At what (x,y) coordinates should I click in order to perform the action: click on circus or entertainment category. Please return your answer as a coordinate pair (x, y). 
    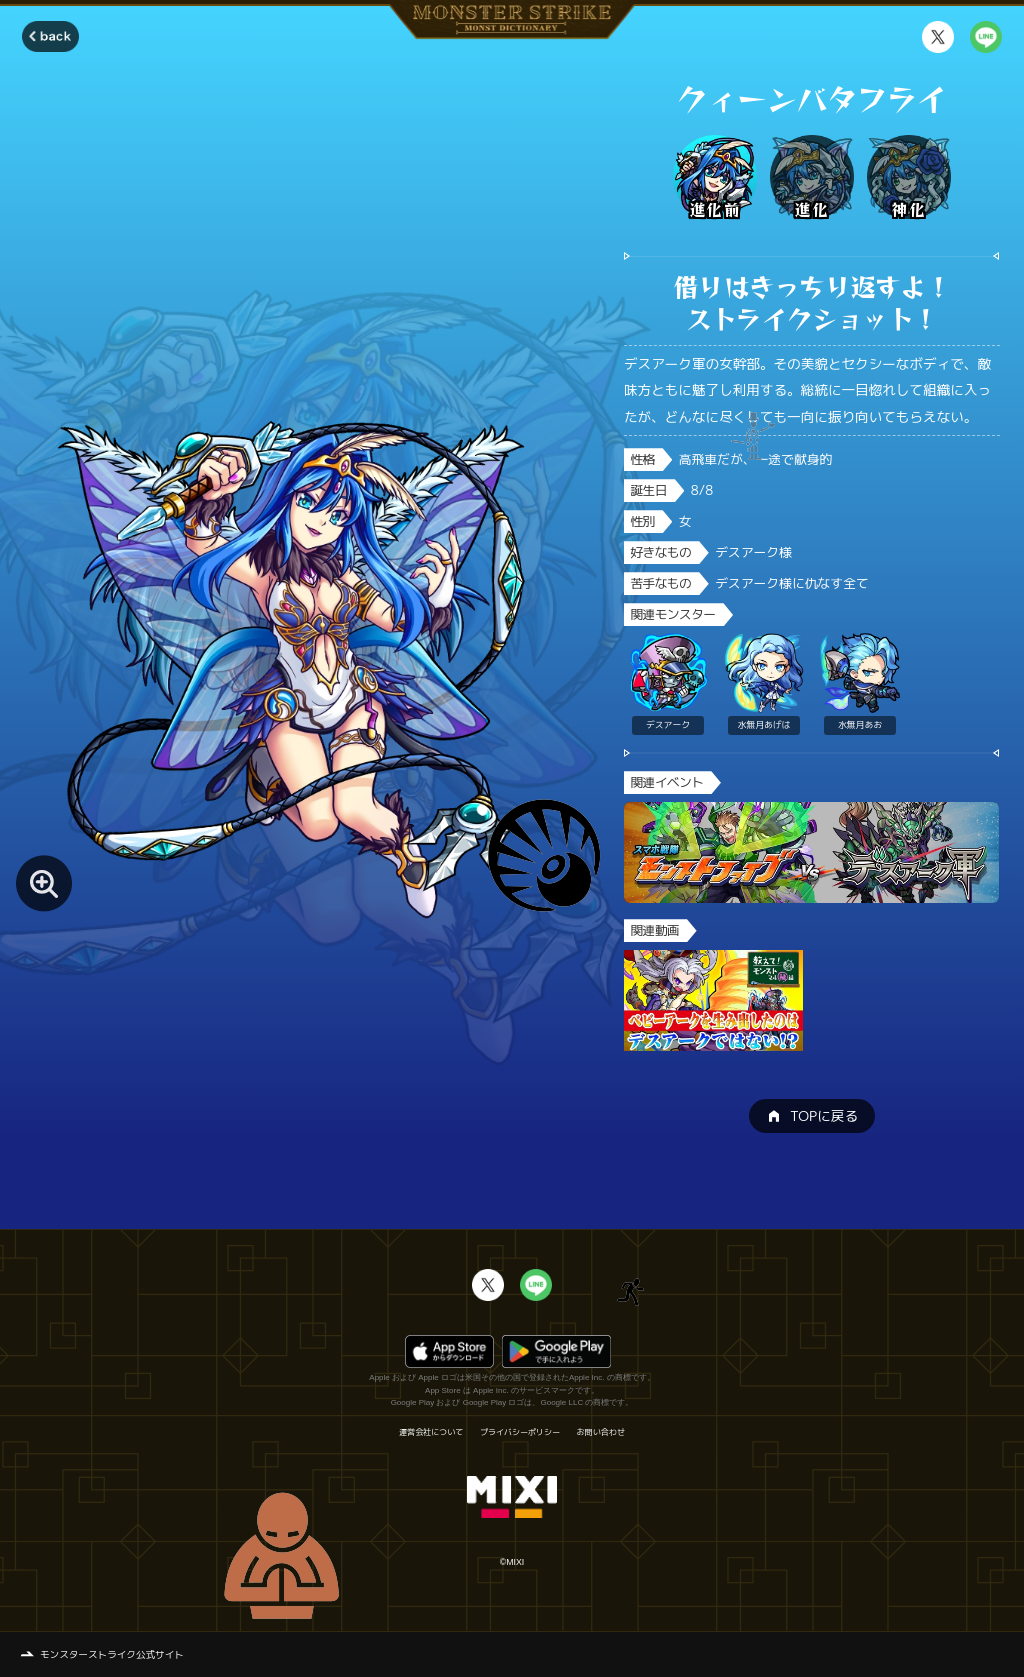
    Looking at the image, I should click on (754, 436).